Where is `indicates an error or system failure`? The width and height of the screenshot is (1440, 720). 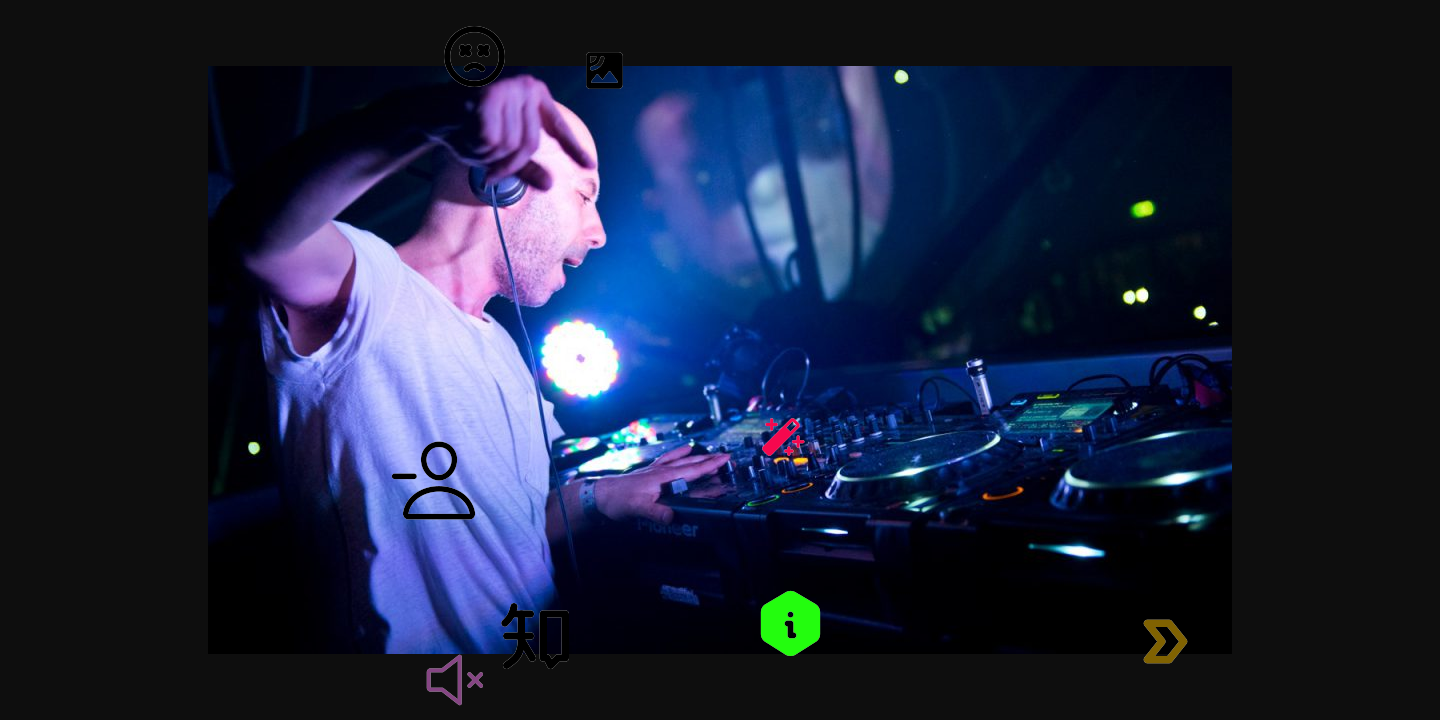
indicates an error or system failure is located at coordinates (474, 56).